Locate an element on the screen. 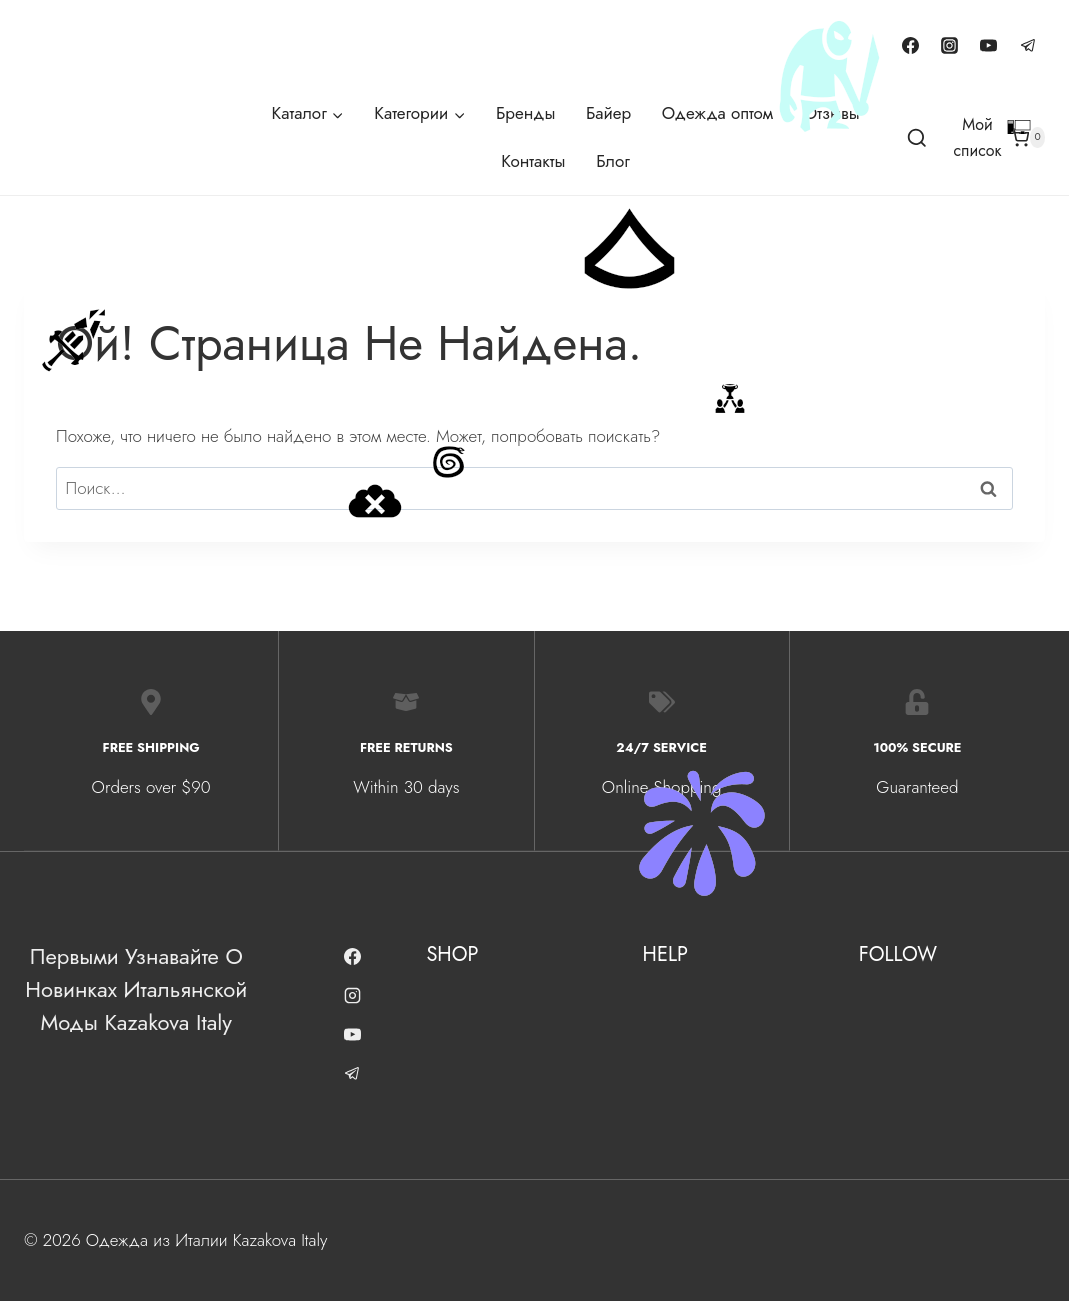 Image resolution: width=1069 pixels, height=1301 pixels. view champions or tournament winners is located at coordinates (730, 398).